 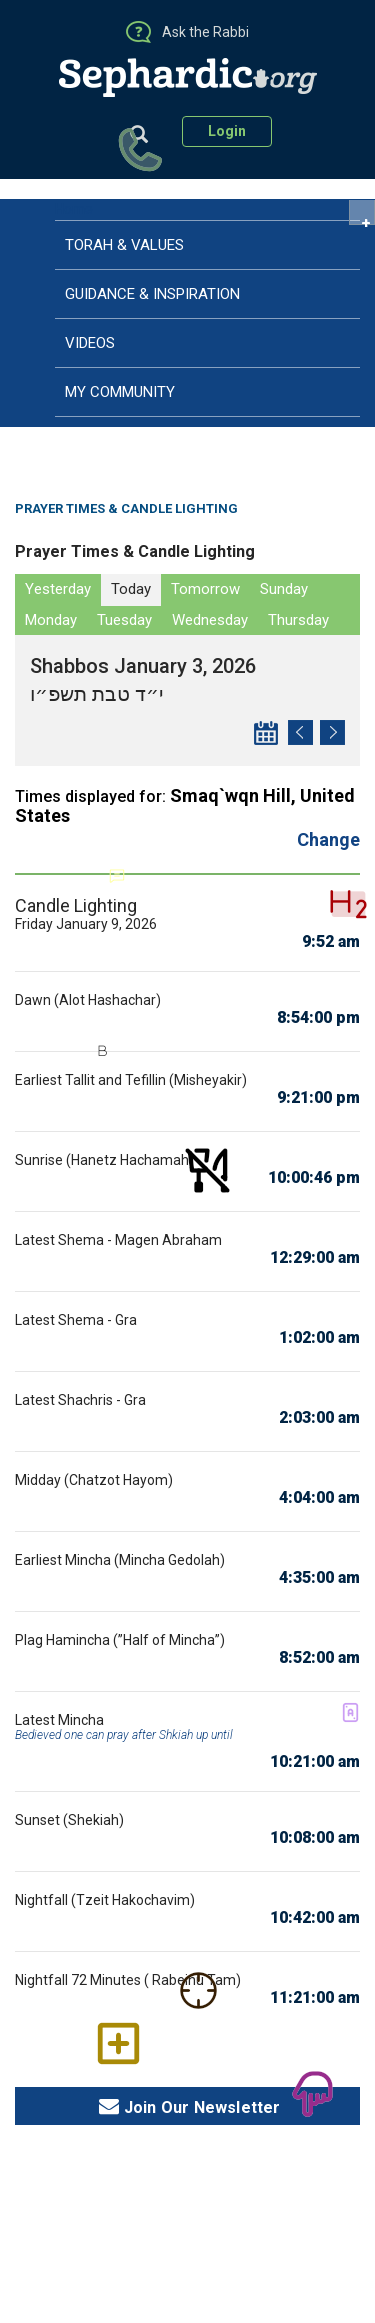 What do you see at coordinates (102, 1051) in the screenshot?
I see `apply bold formatting to selected text` at bounding box center [102, 1051].